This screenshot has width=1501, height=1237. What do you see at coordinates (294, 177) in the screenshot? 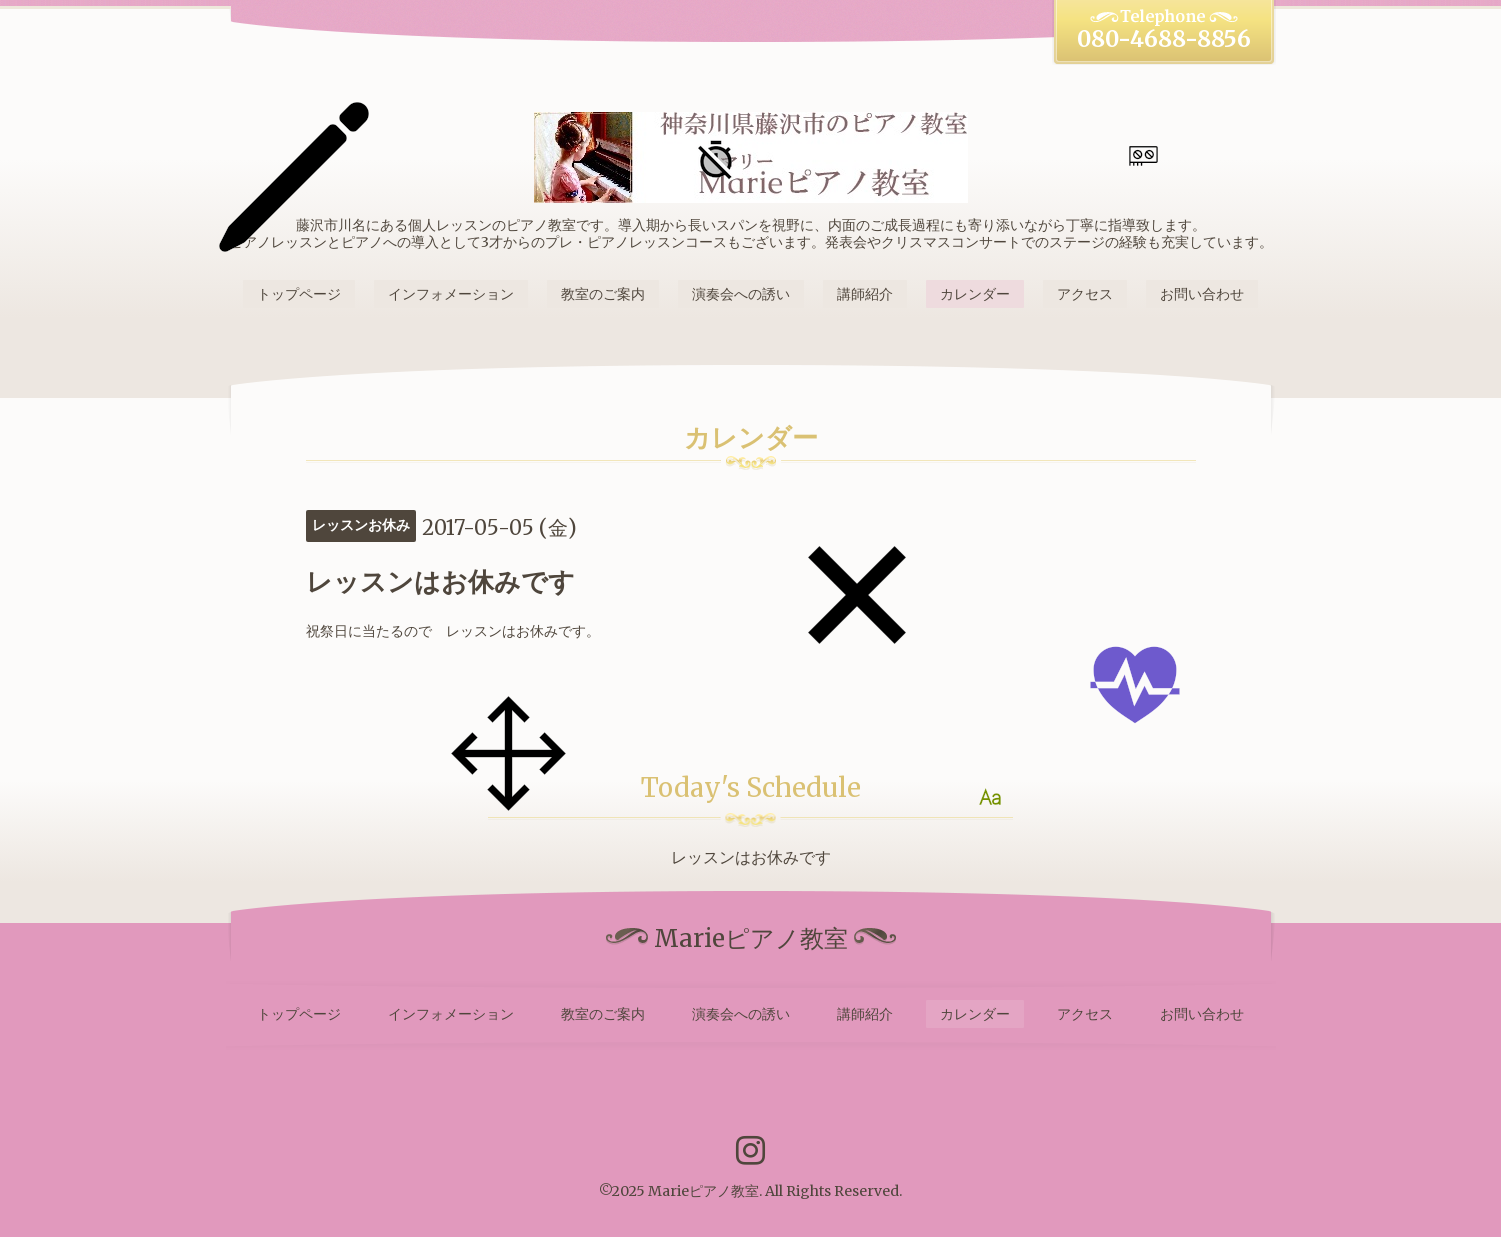
I see `edit content or text` at bounding box center [294, 177].